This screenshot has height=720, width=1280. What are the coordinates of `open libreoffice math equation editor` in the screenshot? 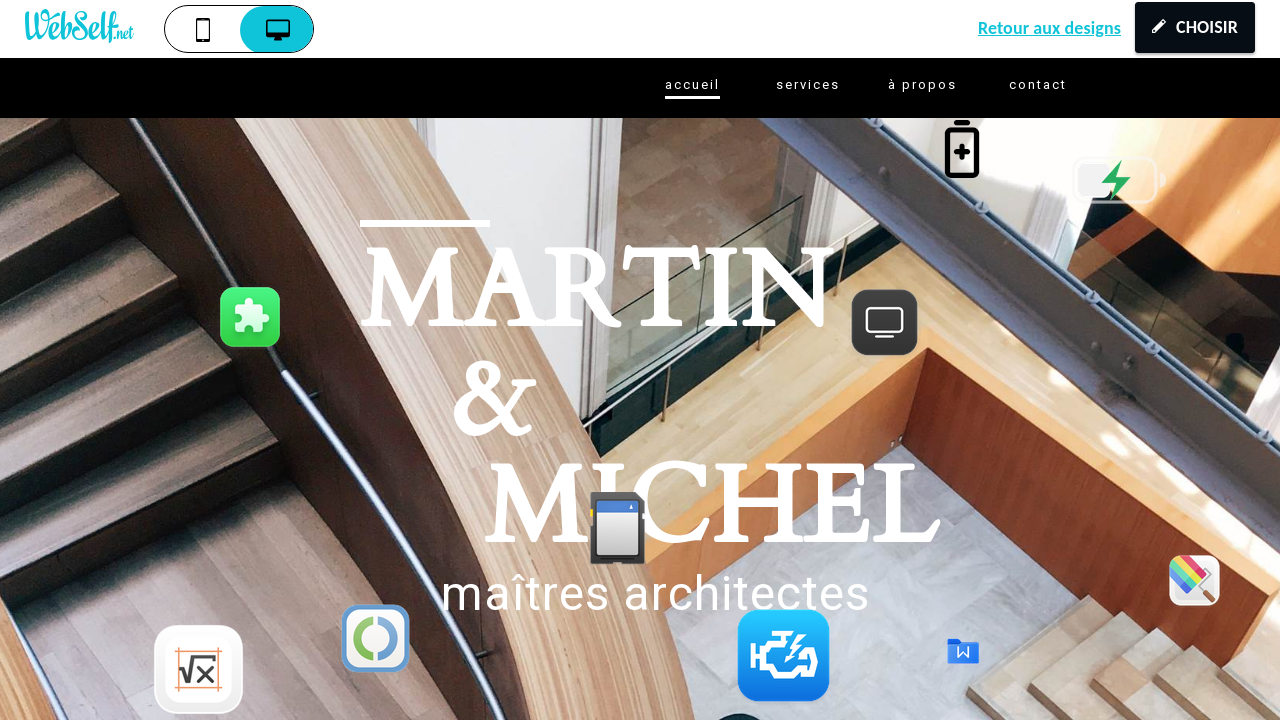 It's located at (198, 669).